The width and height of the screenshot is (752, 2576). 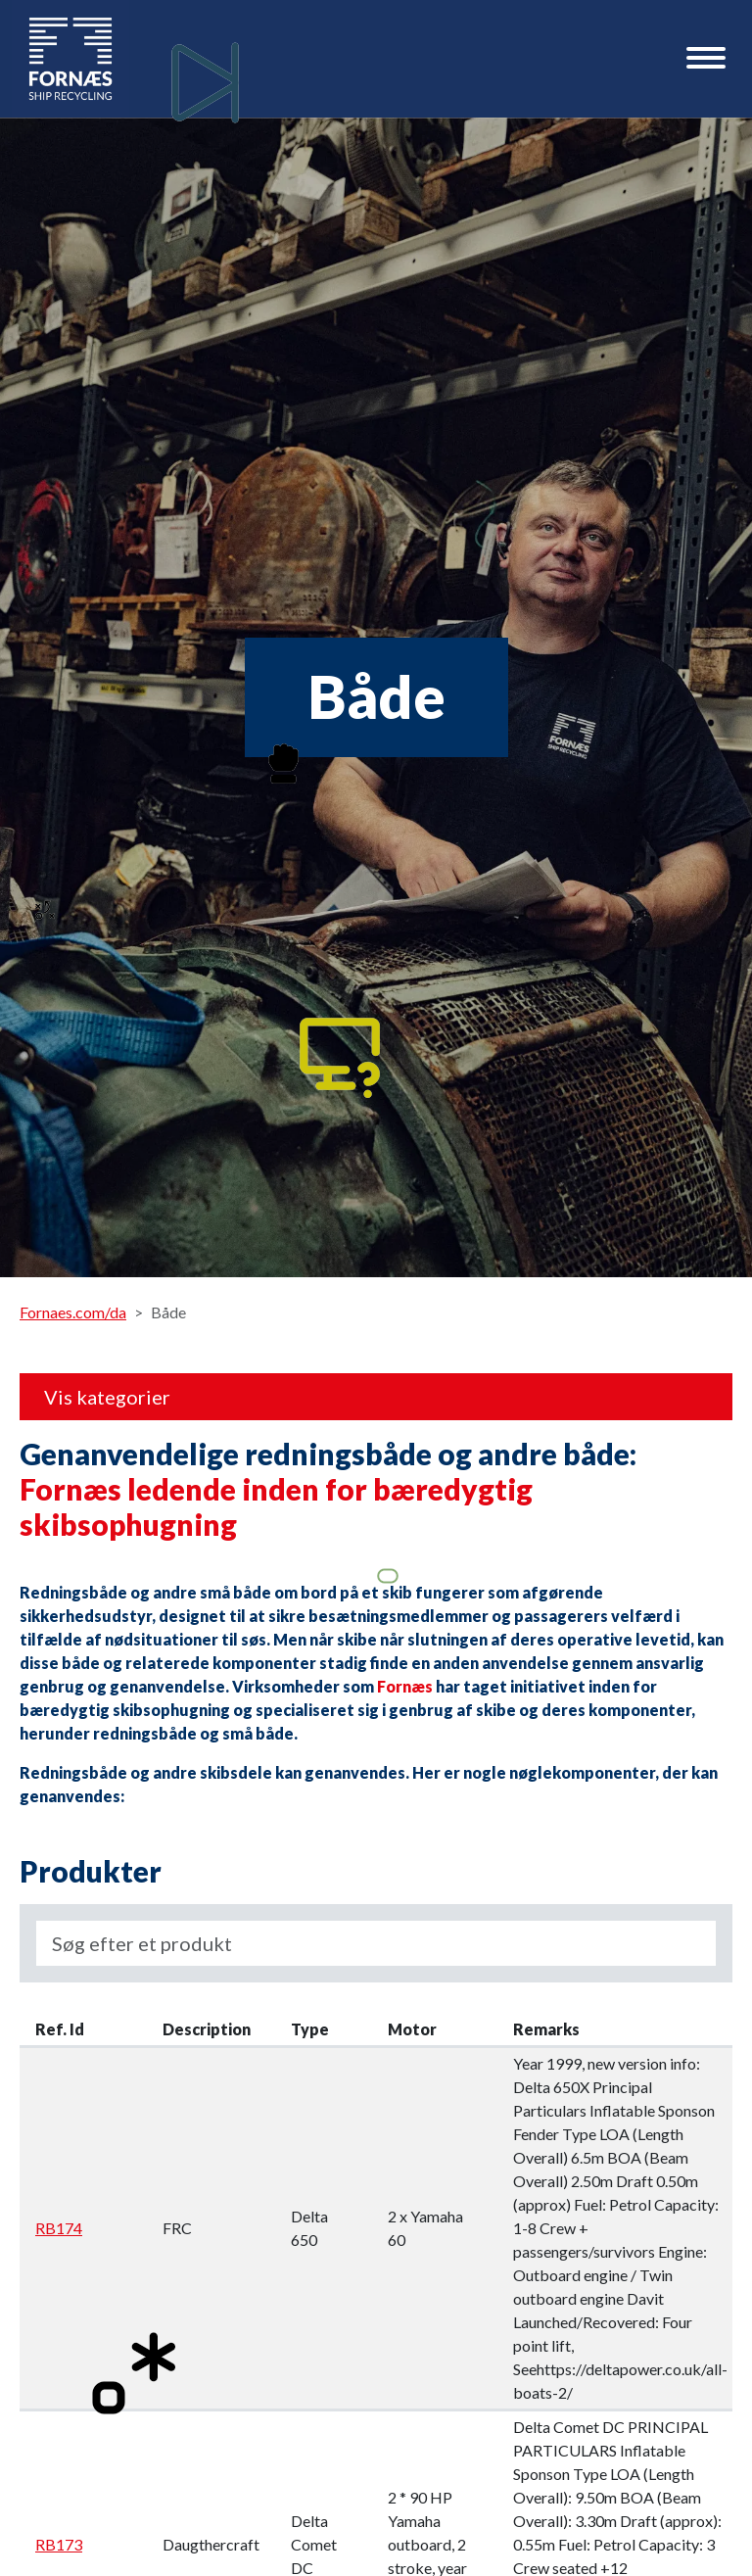 What do you see at coordinates (283, 763) in the screenshot?
I see `rock gesture for rock-paper-scissors game` at bounding box center [283, 763].